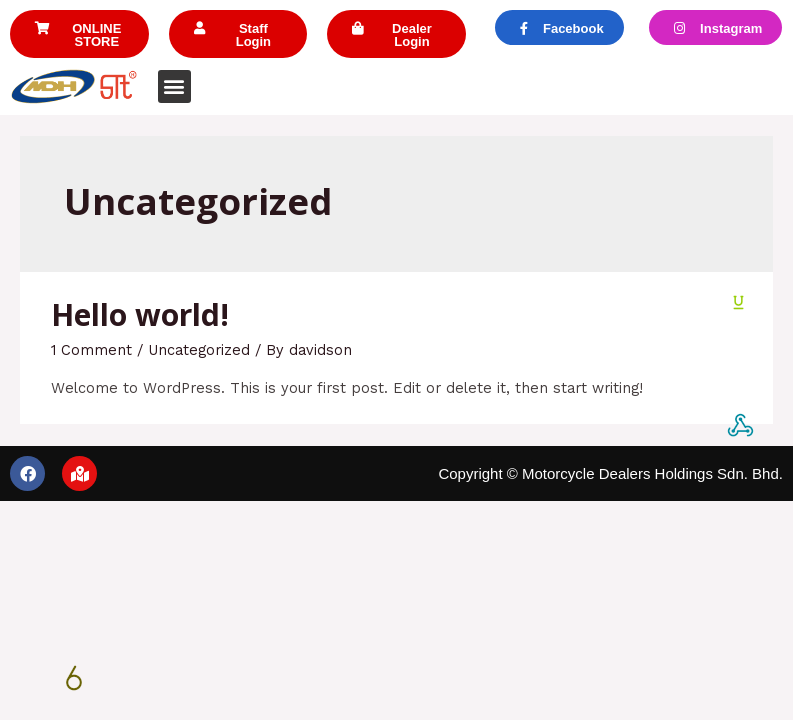 This screenshot has width=793, height=720. Describe the element at coordinates (740, 426) in the screenshot. I see `configure webhook integrations` at that location.